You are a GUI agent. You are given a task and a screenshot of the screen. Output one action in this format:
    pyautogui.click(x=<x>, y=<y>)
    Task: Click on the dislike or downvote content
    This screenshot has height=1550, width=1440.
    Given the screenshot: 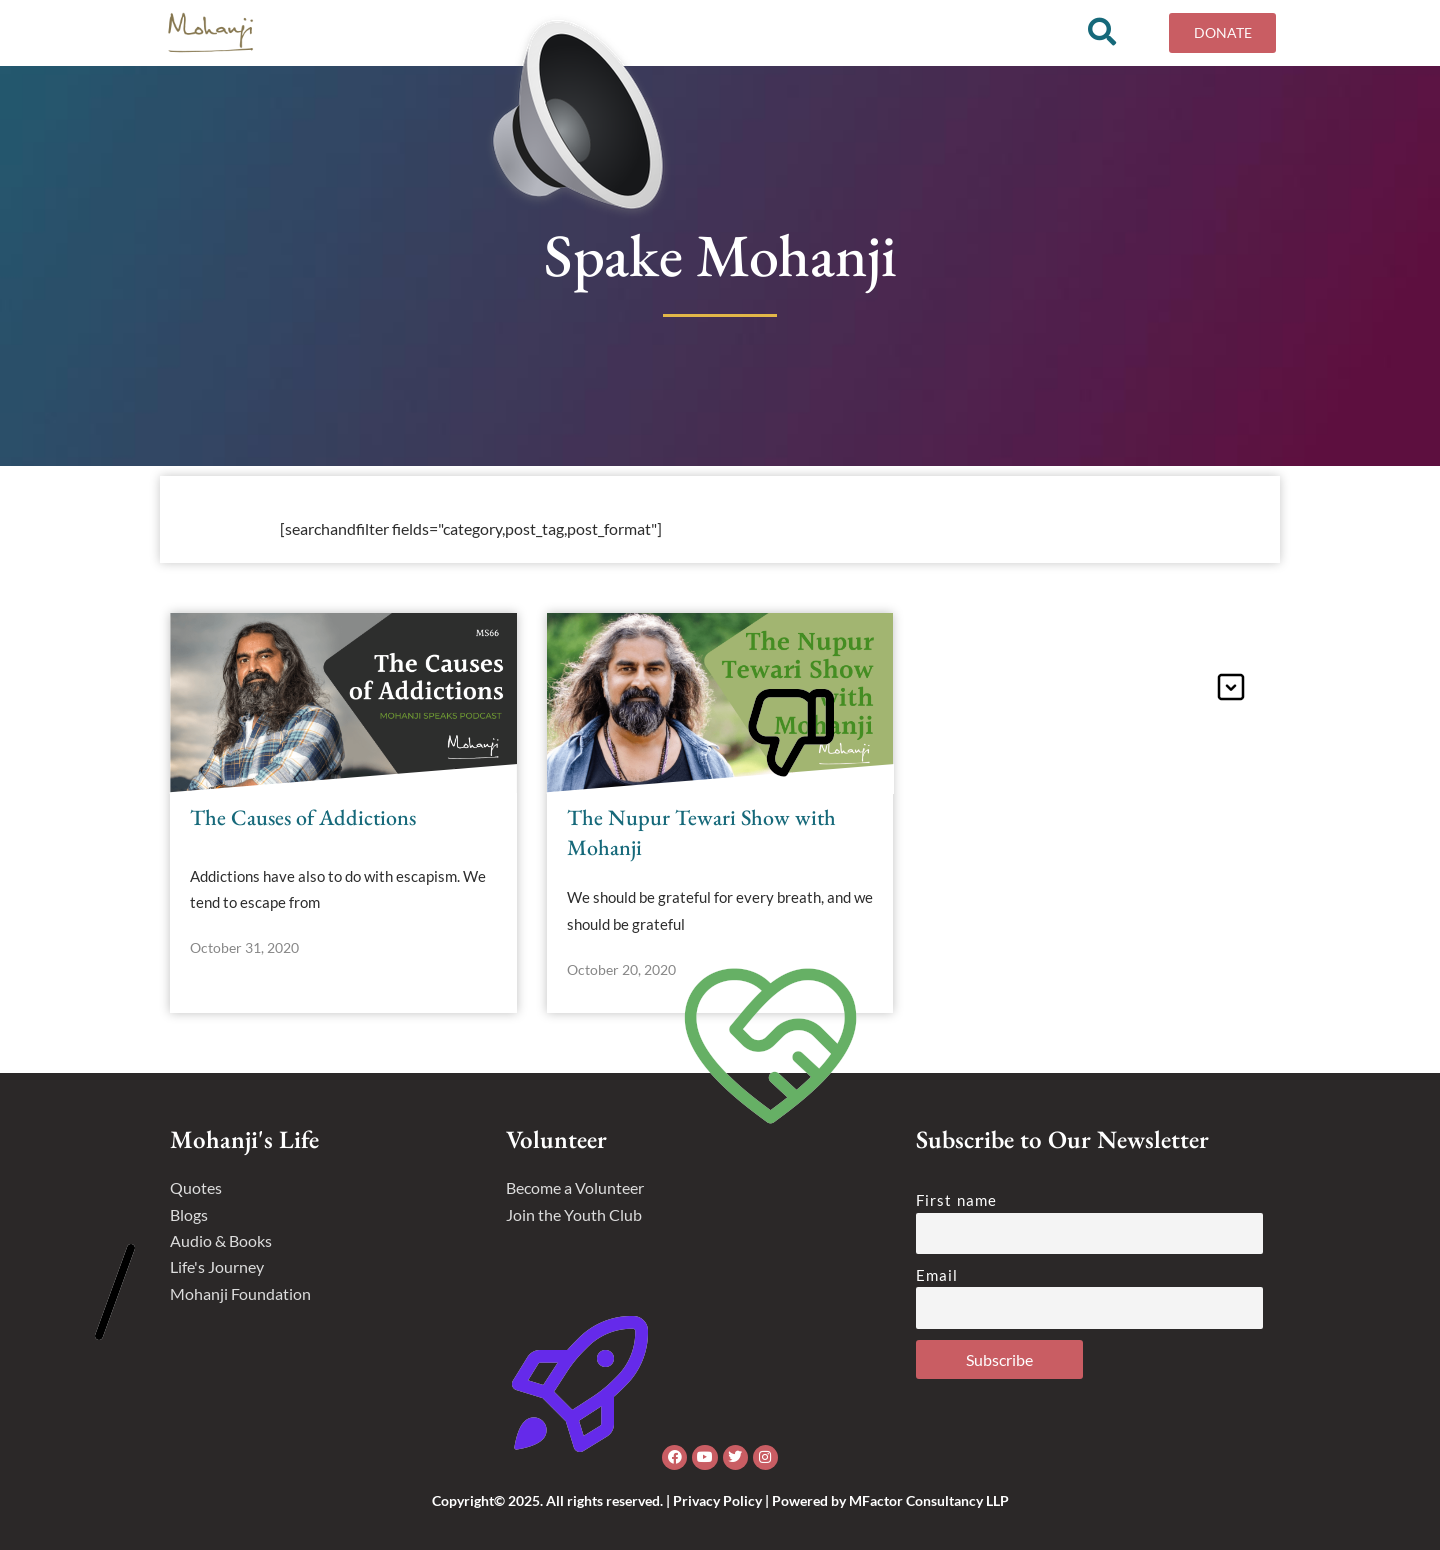 What is the action you would take?
    pyautogui.click(x=789, y=733)
    